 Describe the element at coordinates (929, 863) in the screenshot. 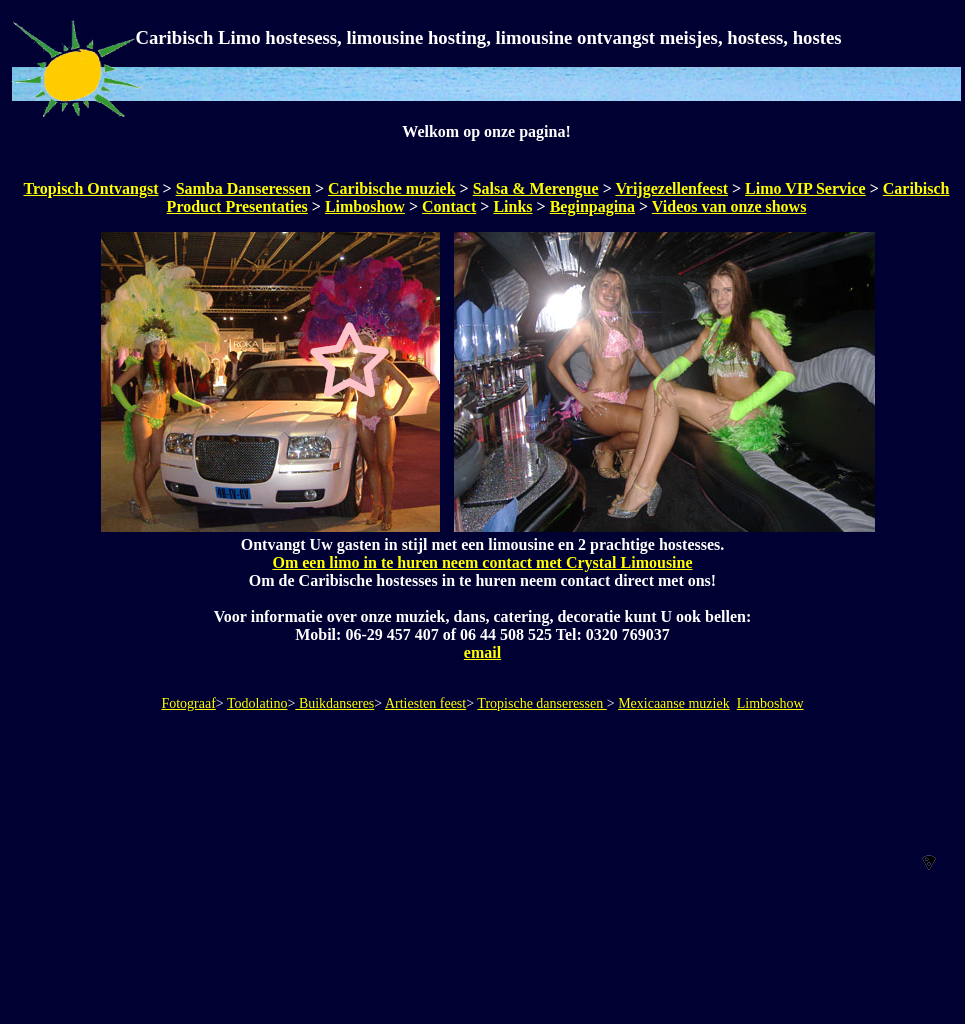

I see `find nearby pizza restaurants` at that location.